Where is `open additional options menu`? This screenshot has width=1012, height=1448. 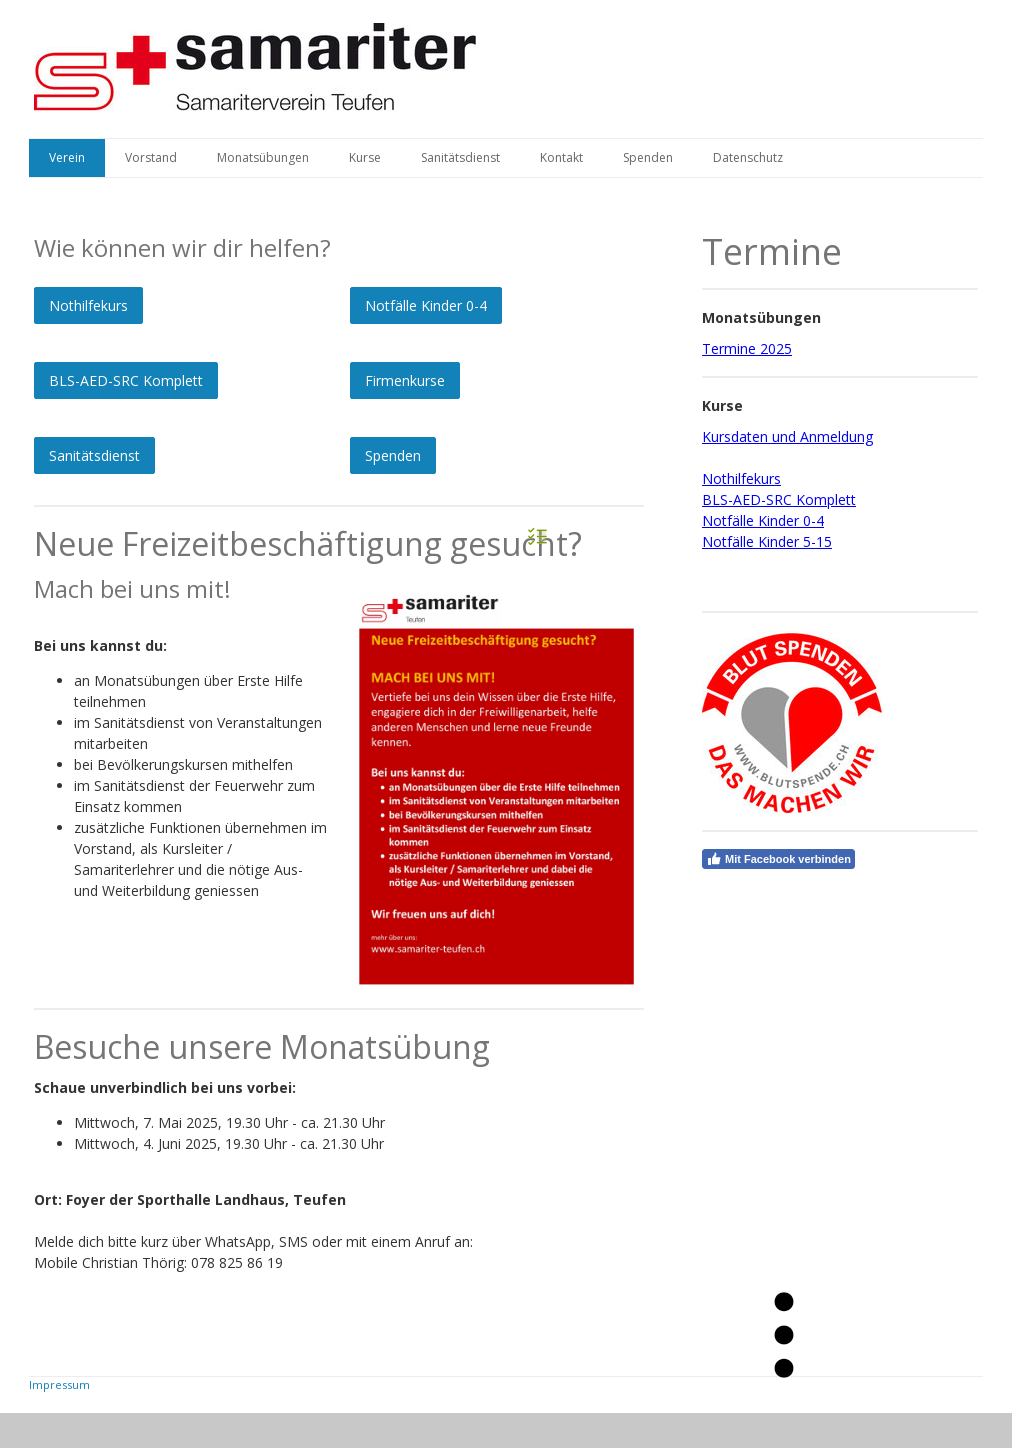
open additional options menu is located at coordinates (784, 1335).